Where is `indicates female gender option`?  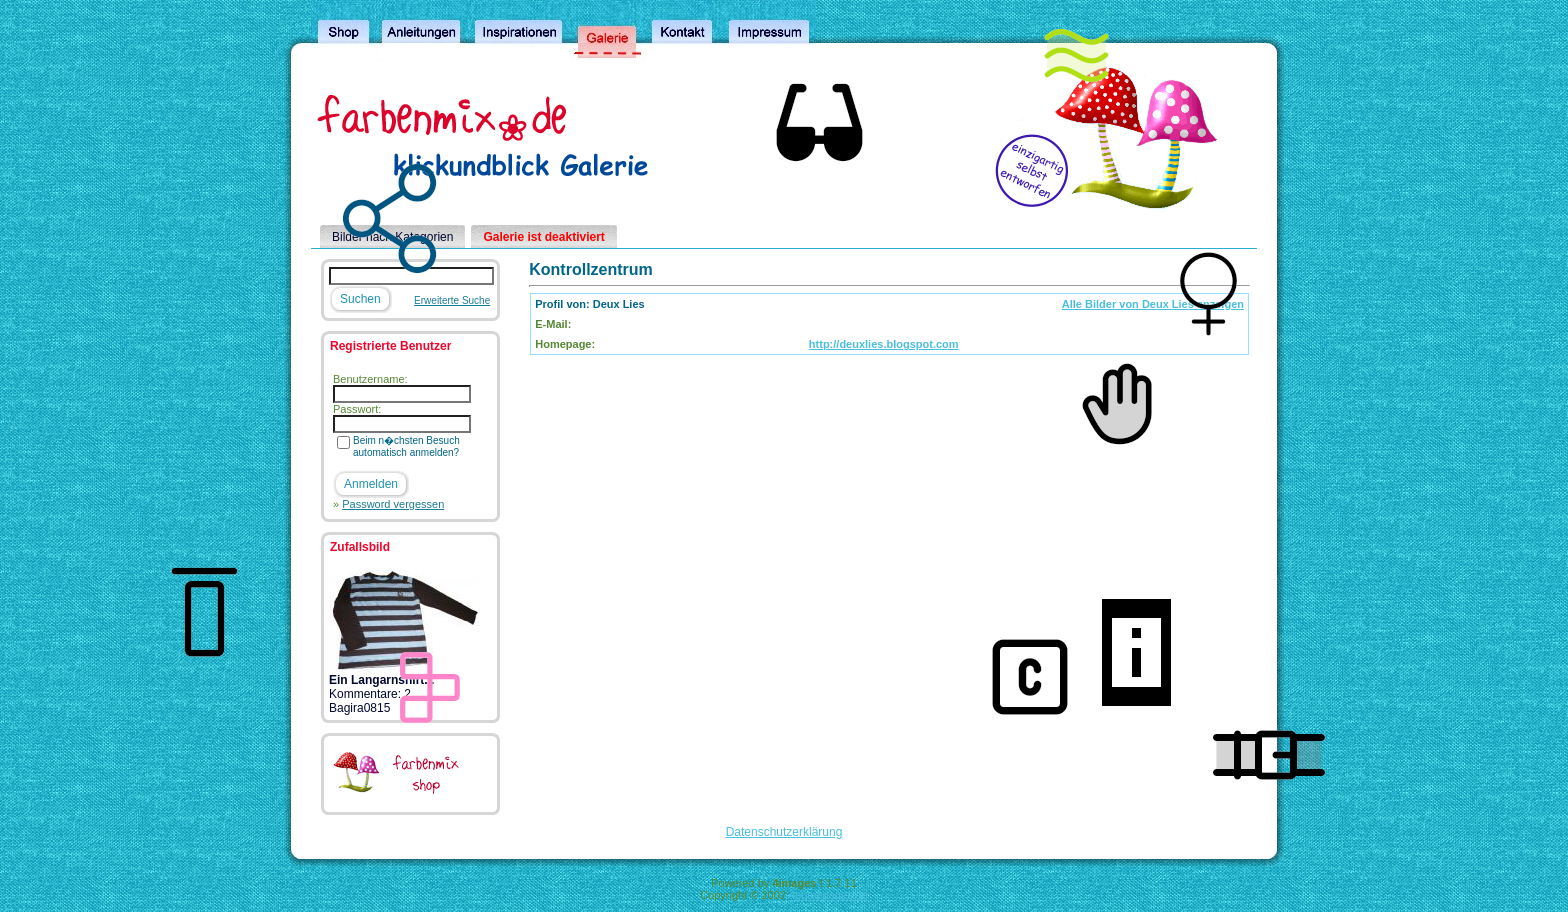
indicates female gender option is located at coordinates (1208, 292).